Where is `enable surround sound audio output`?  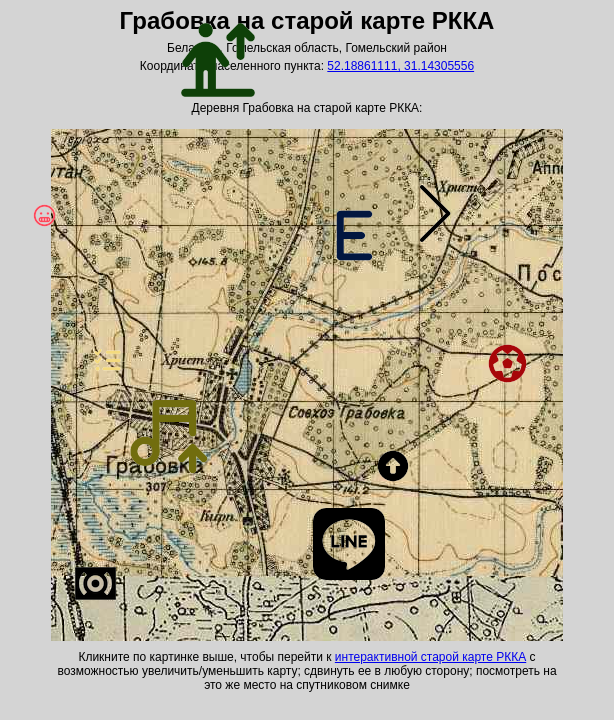
enable surround sound audio output is located at coordinates (95, 583).